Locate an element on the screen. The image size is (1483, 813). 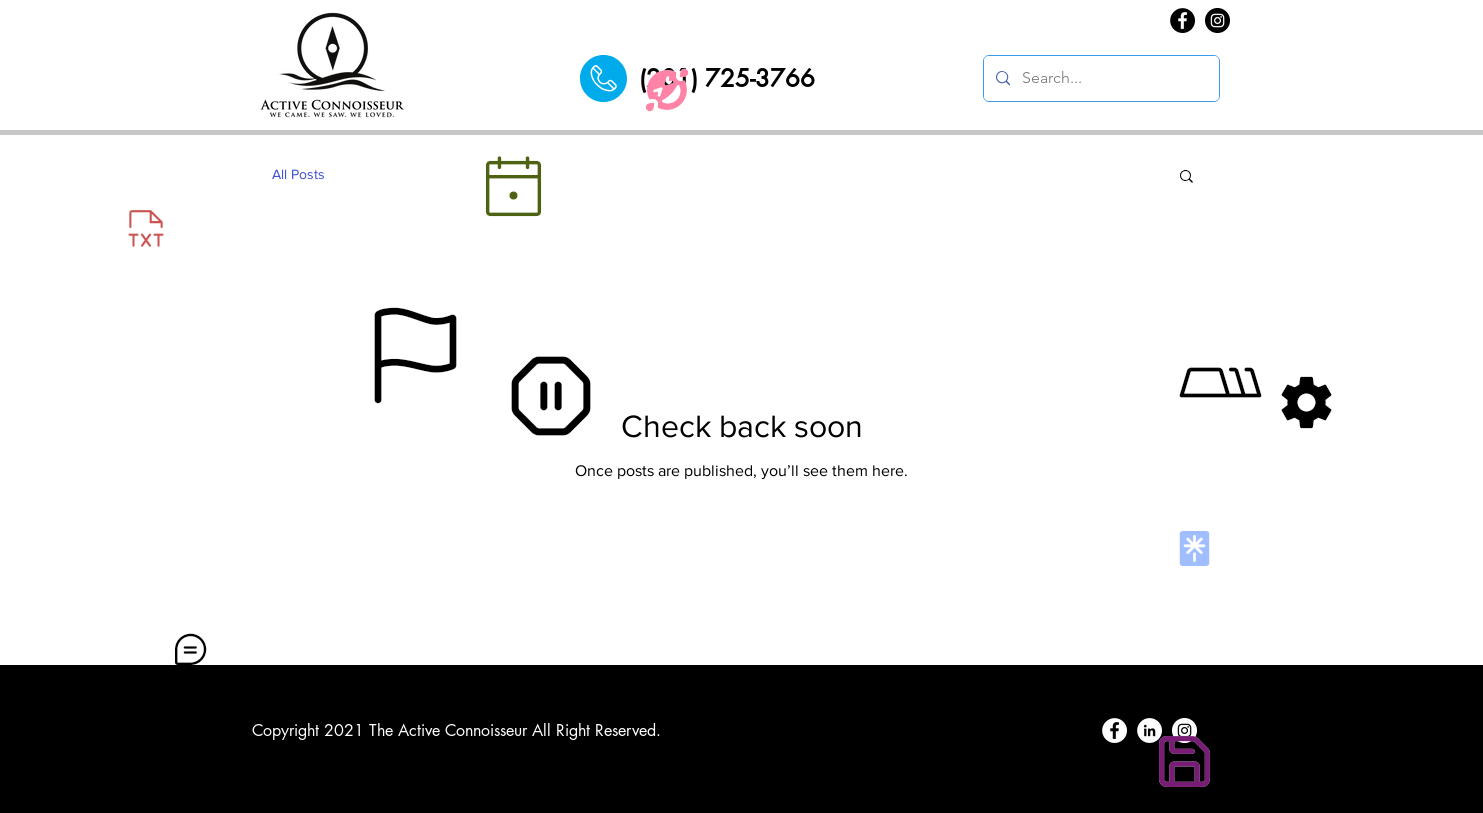
open settings menu is located at coordinates (1306, 402).